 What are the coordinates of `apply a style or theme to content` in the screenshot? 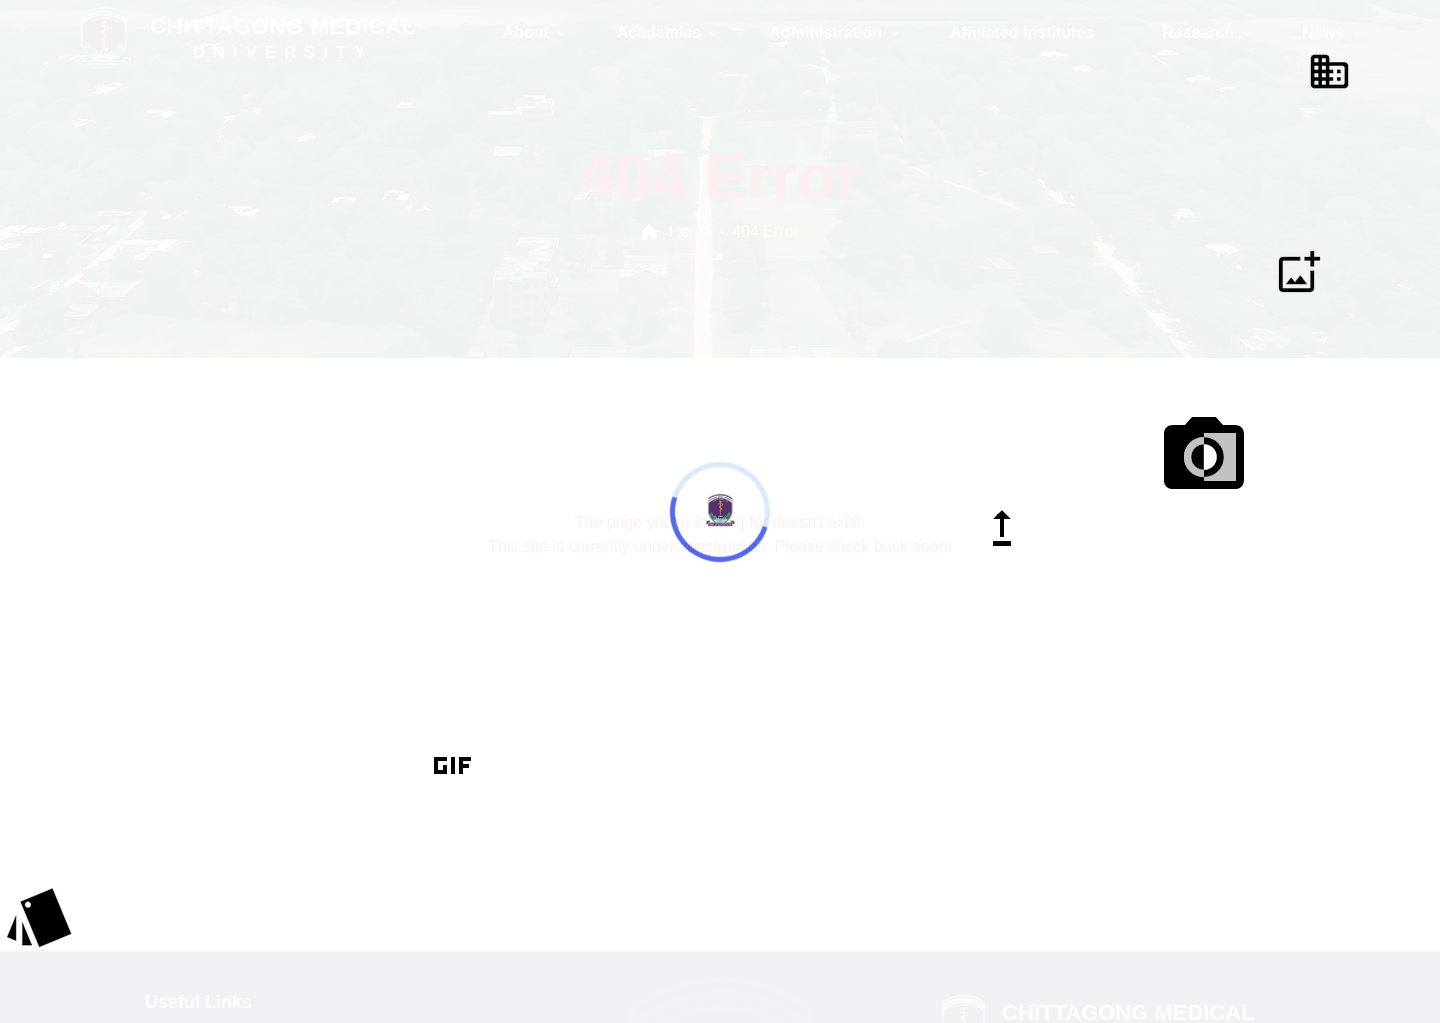 It's located at (40, 917).